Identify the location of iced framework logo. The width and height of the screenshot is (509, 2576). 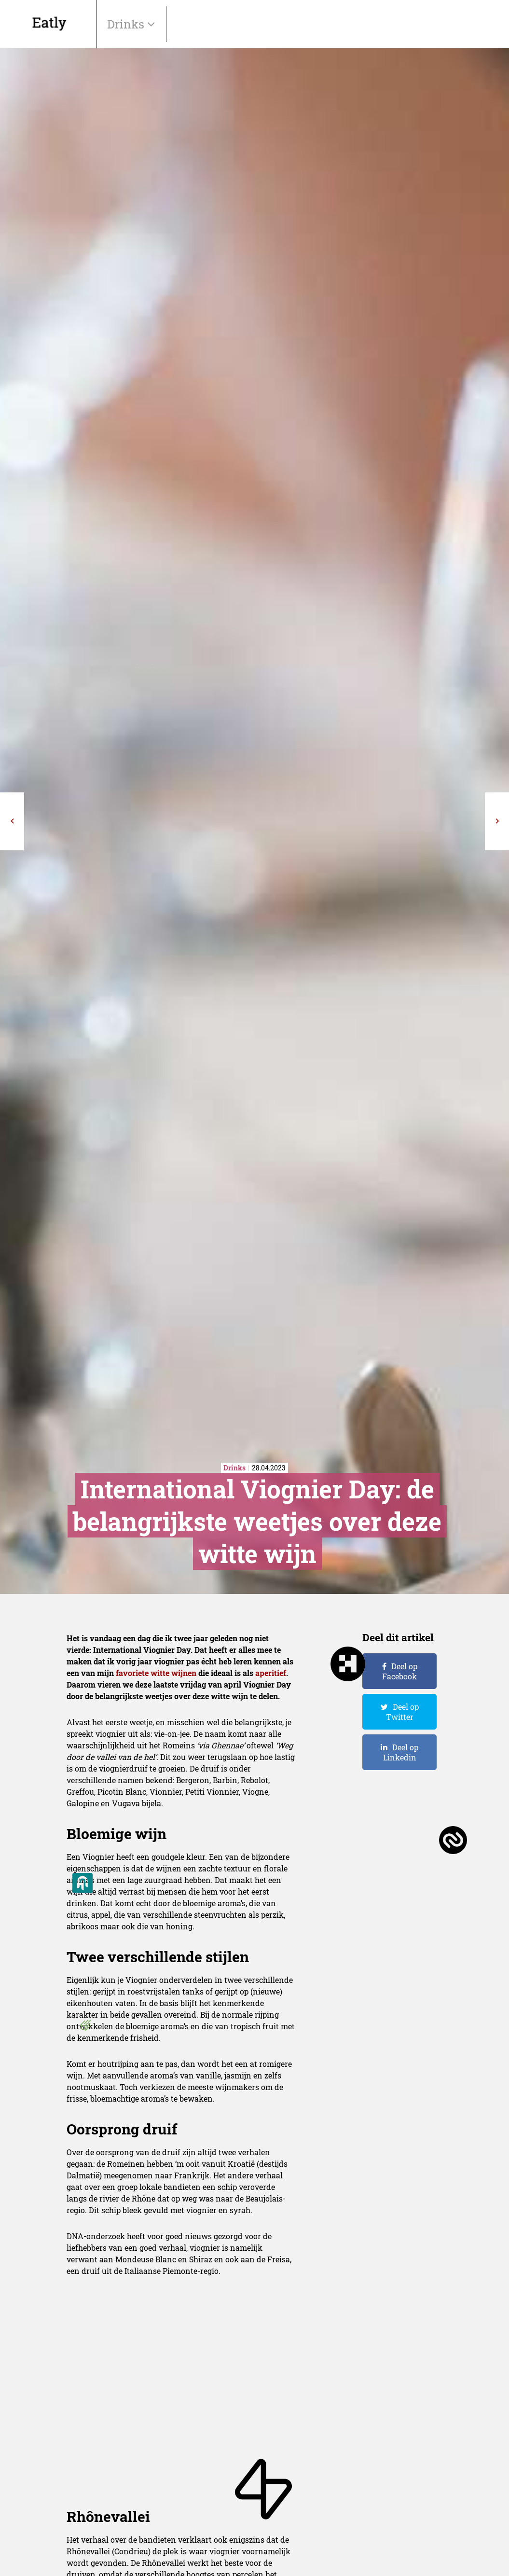
(85, 2025).